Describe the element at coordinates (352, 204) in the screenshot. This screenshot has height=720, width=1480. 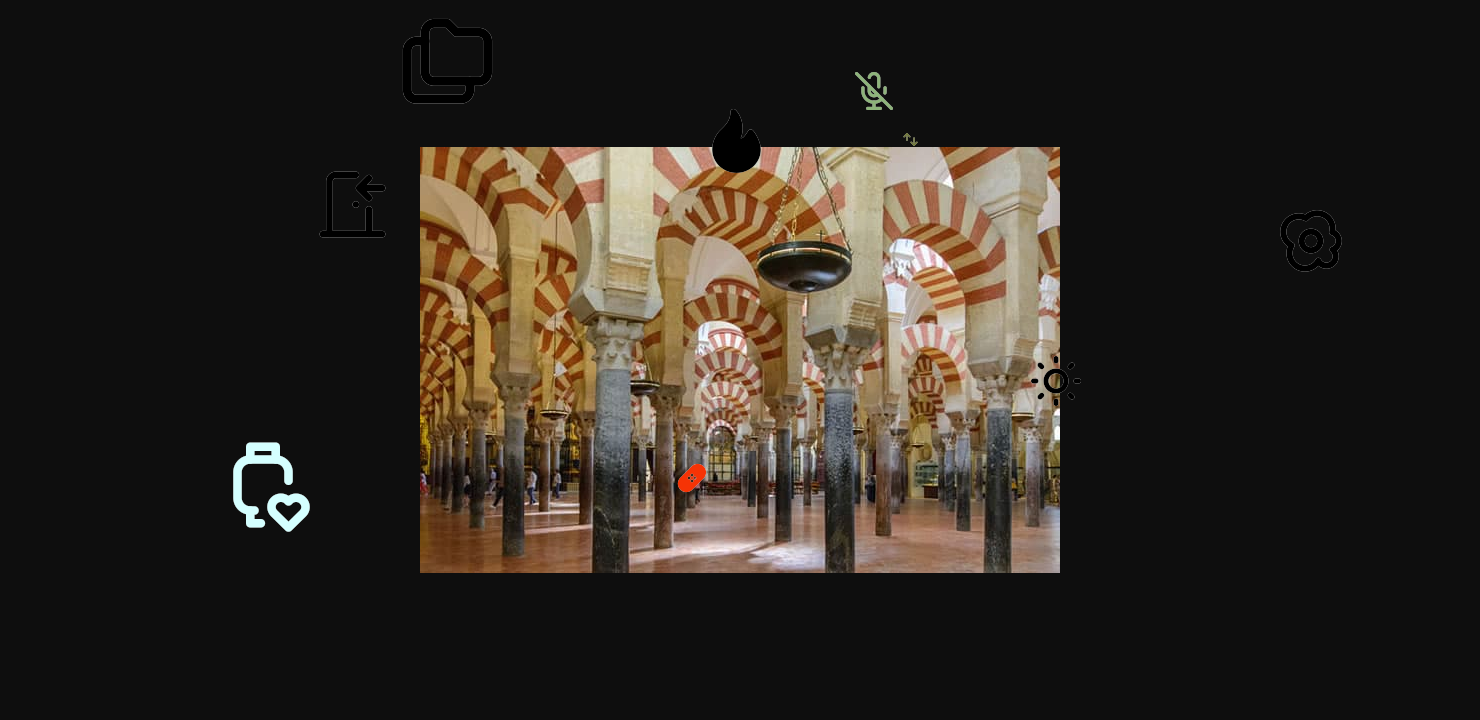
I see `log in or sign in to your account` at that location.